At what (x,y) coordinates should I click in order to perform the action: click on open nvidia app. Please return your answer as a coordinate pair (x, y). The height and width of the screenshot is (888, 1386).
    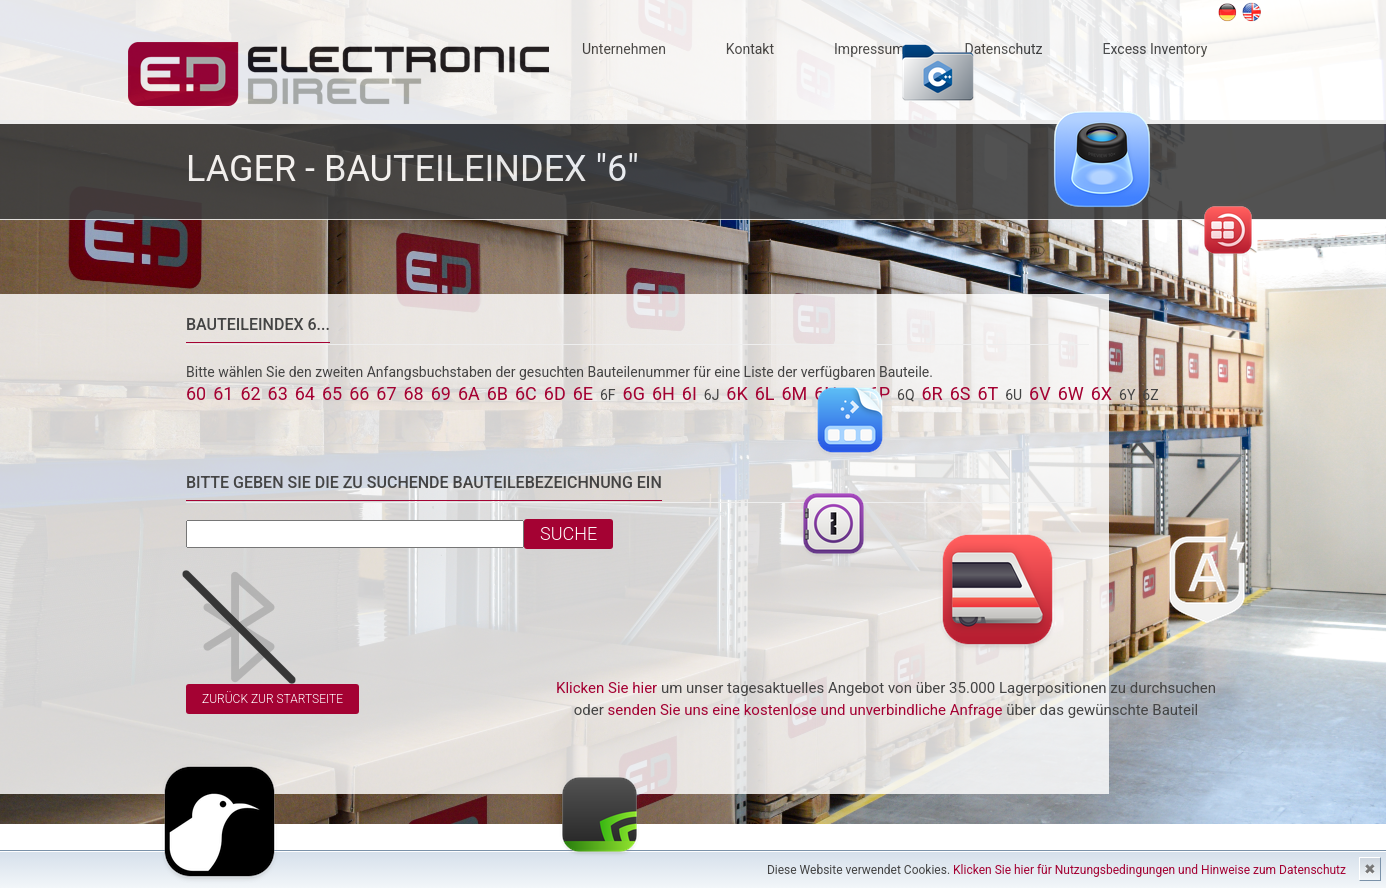
    Looking at the image, I should click on (599, 814).